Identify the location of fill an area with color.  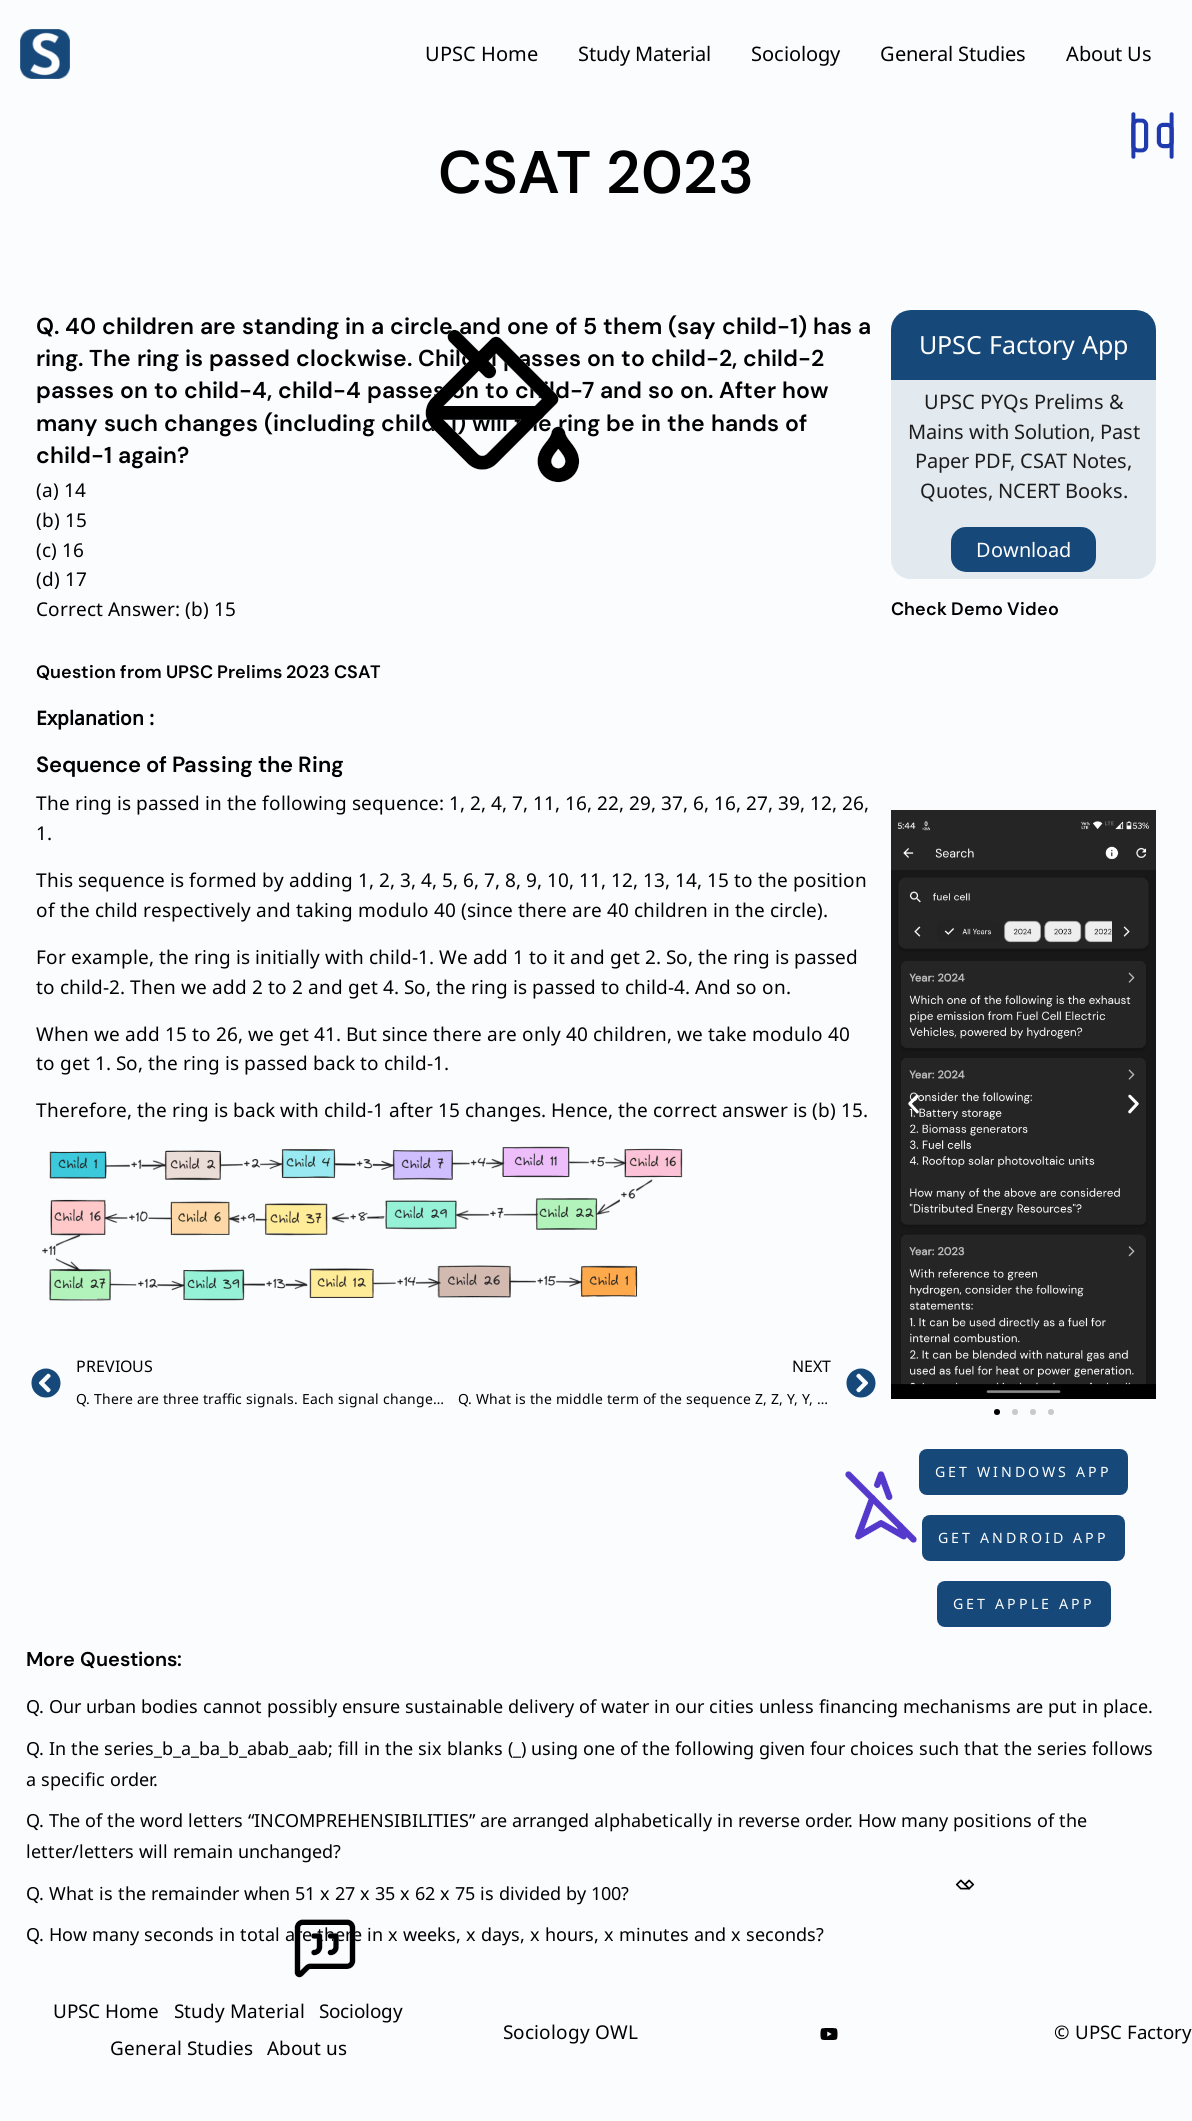
(503, 406).